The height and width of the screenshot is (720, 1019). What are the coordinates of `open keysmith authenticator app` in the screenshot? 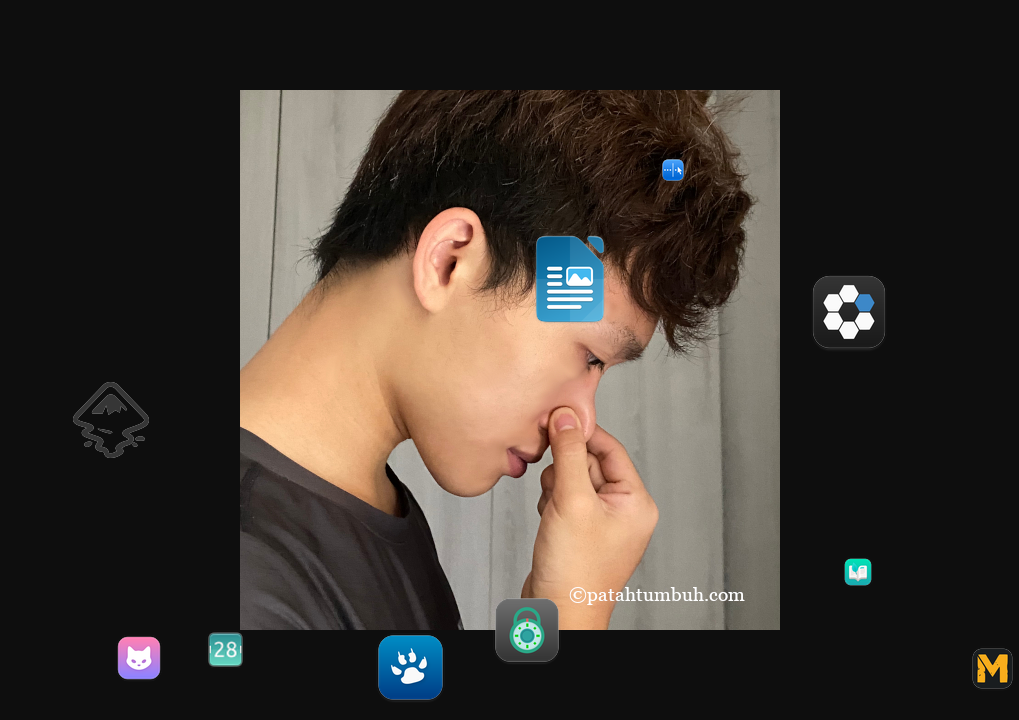 It's located at (527, 630).